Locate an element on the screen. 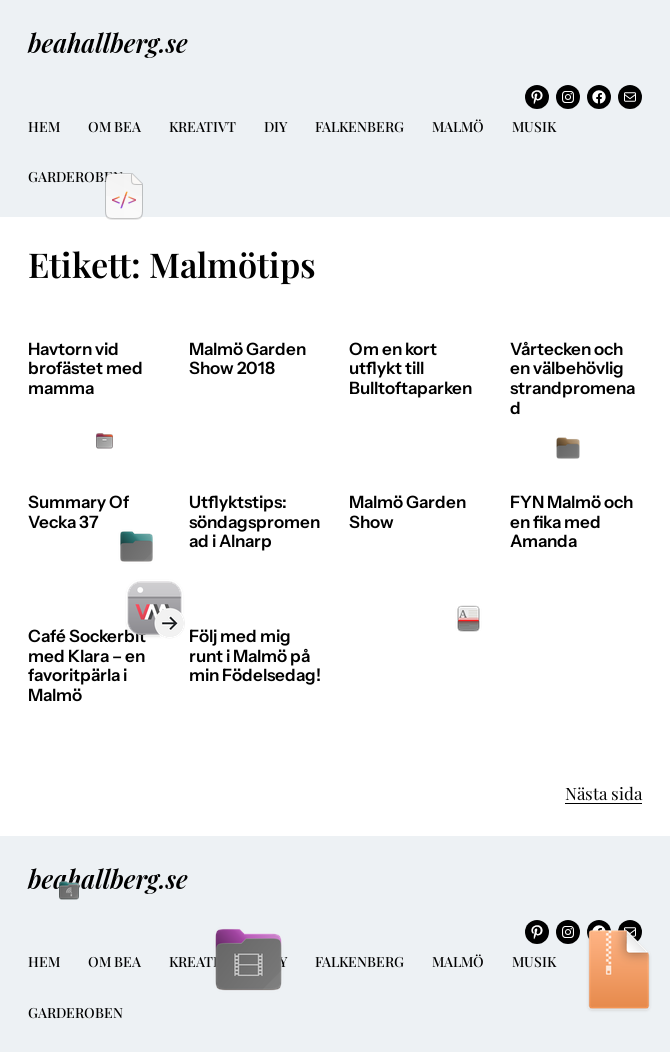 This screenshot has height=1052, width=670. indicates a folder is ready to accept dragged items is located at coordinates (568, 448).